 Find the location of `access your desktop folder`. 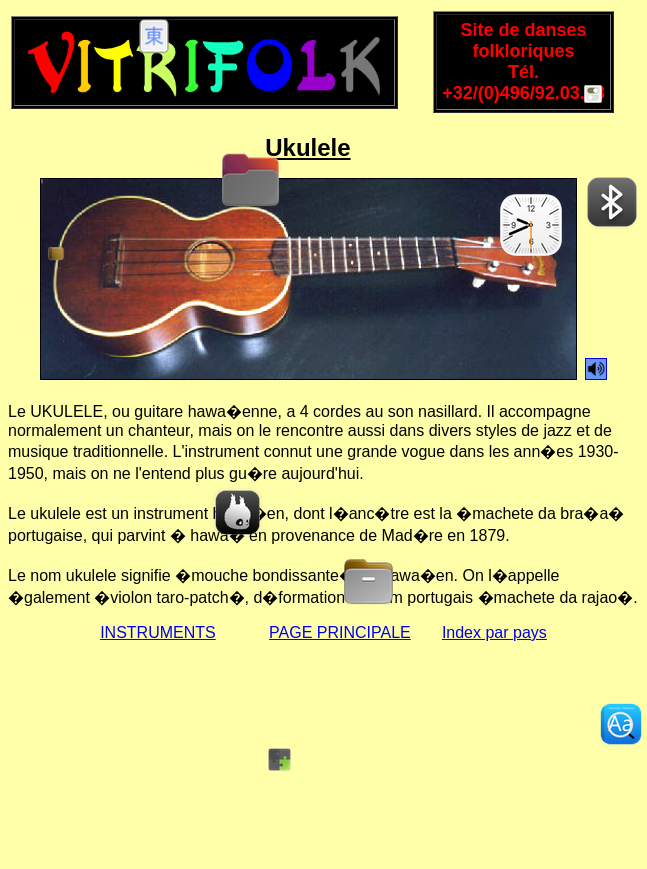

access your desktop folder is located at coordinates (56, 253).